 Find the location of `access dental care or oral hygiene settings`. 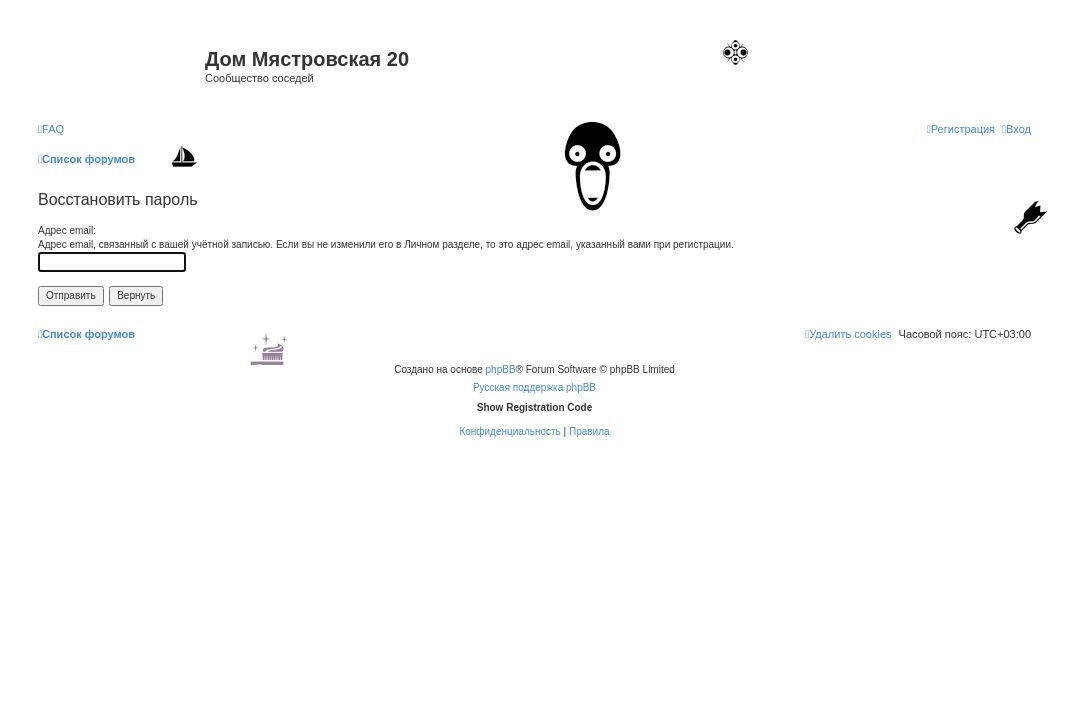

access dental care or oral hygiene settings is located at coordinates (268, 350).